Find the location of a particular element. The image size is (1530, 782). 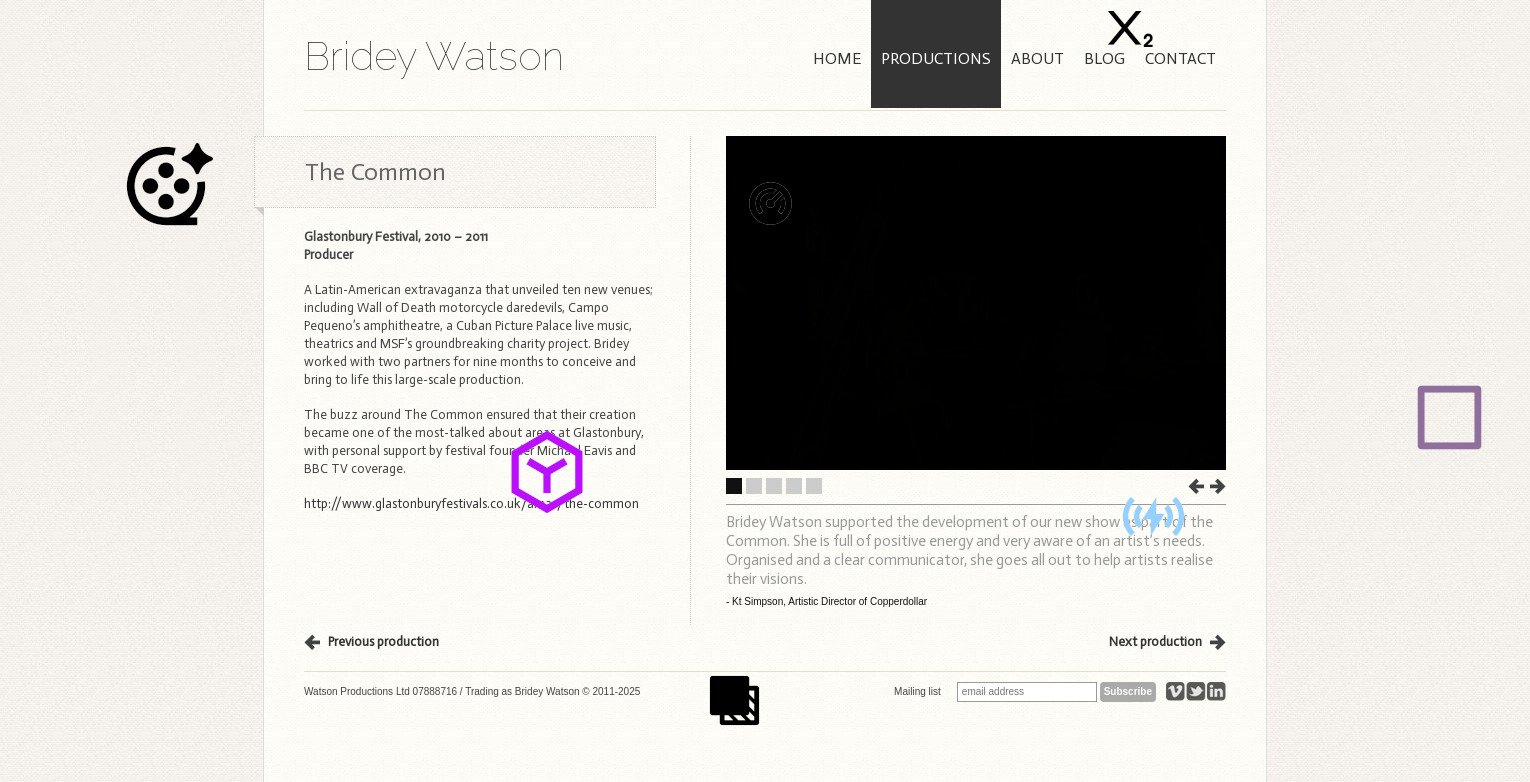

an unchecked checkbox awaiting selection is located at coordinates (1449, 417).